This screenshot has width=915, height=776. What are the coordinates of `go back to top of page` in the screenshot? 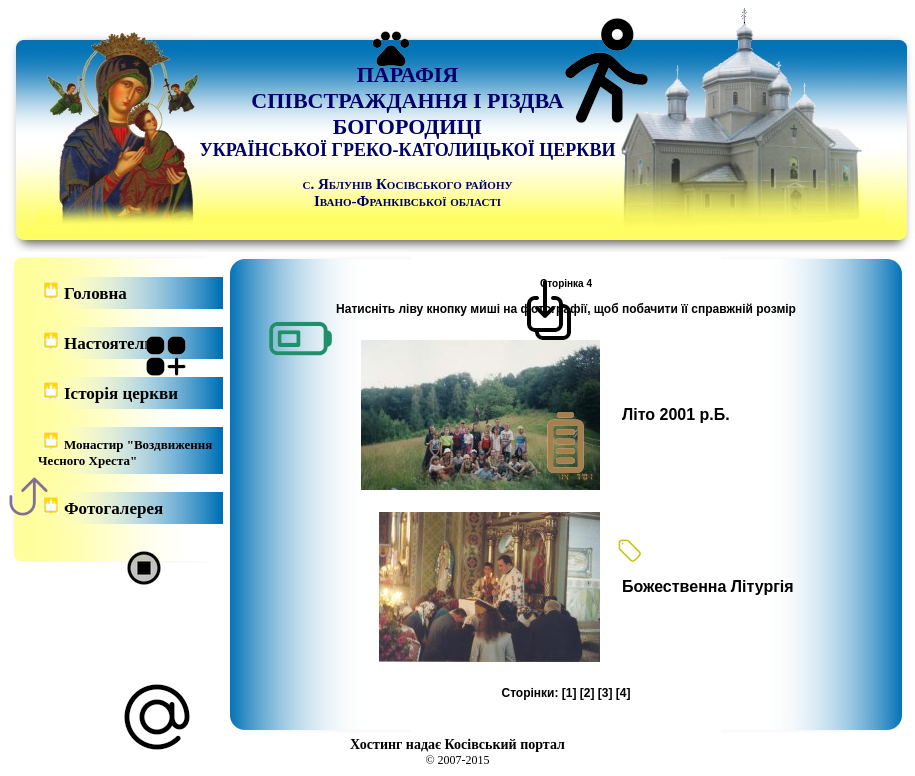 It's located at (28, 496).